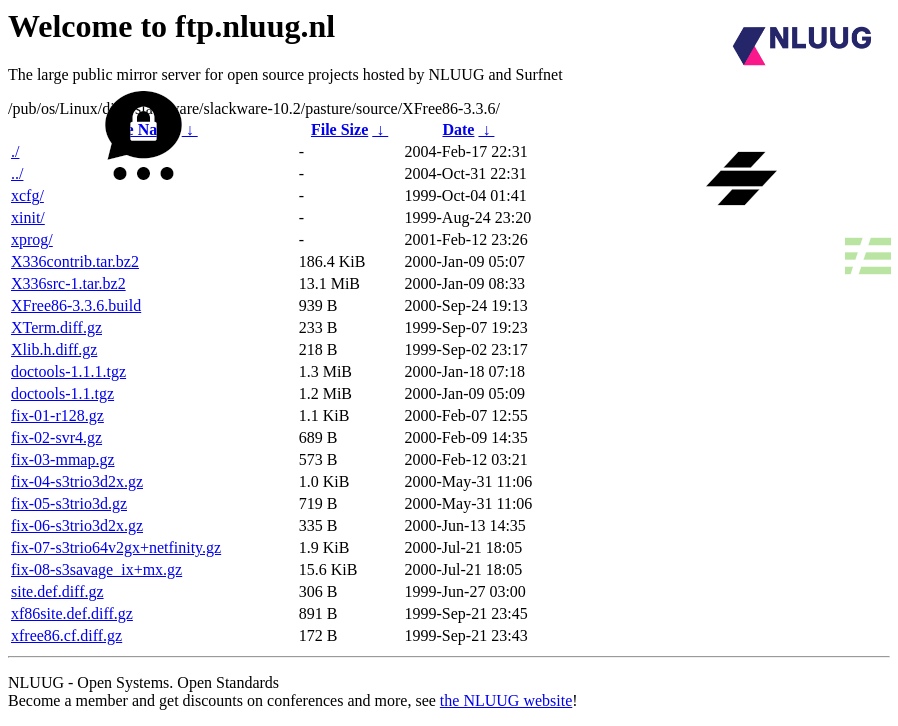  I want to click on stencil brand logo, so click(741, 178).